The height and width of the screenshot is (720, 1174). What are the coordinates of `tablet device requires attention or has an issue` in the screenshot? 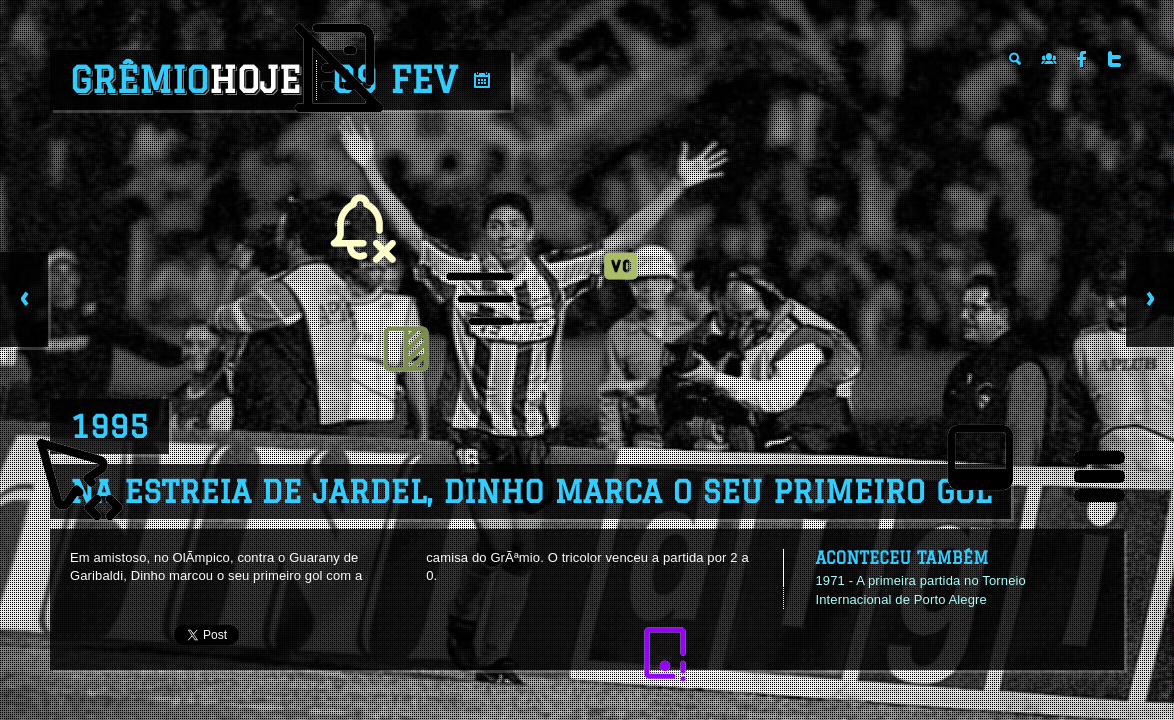 It's located at (665, 653).